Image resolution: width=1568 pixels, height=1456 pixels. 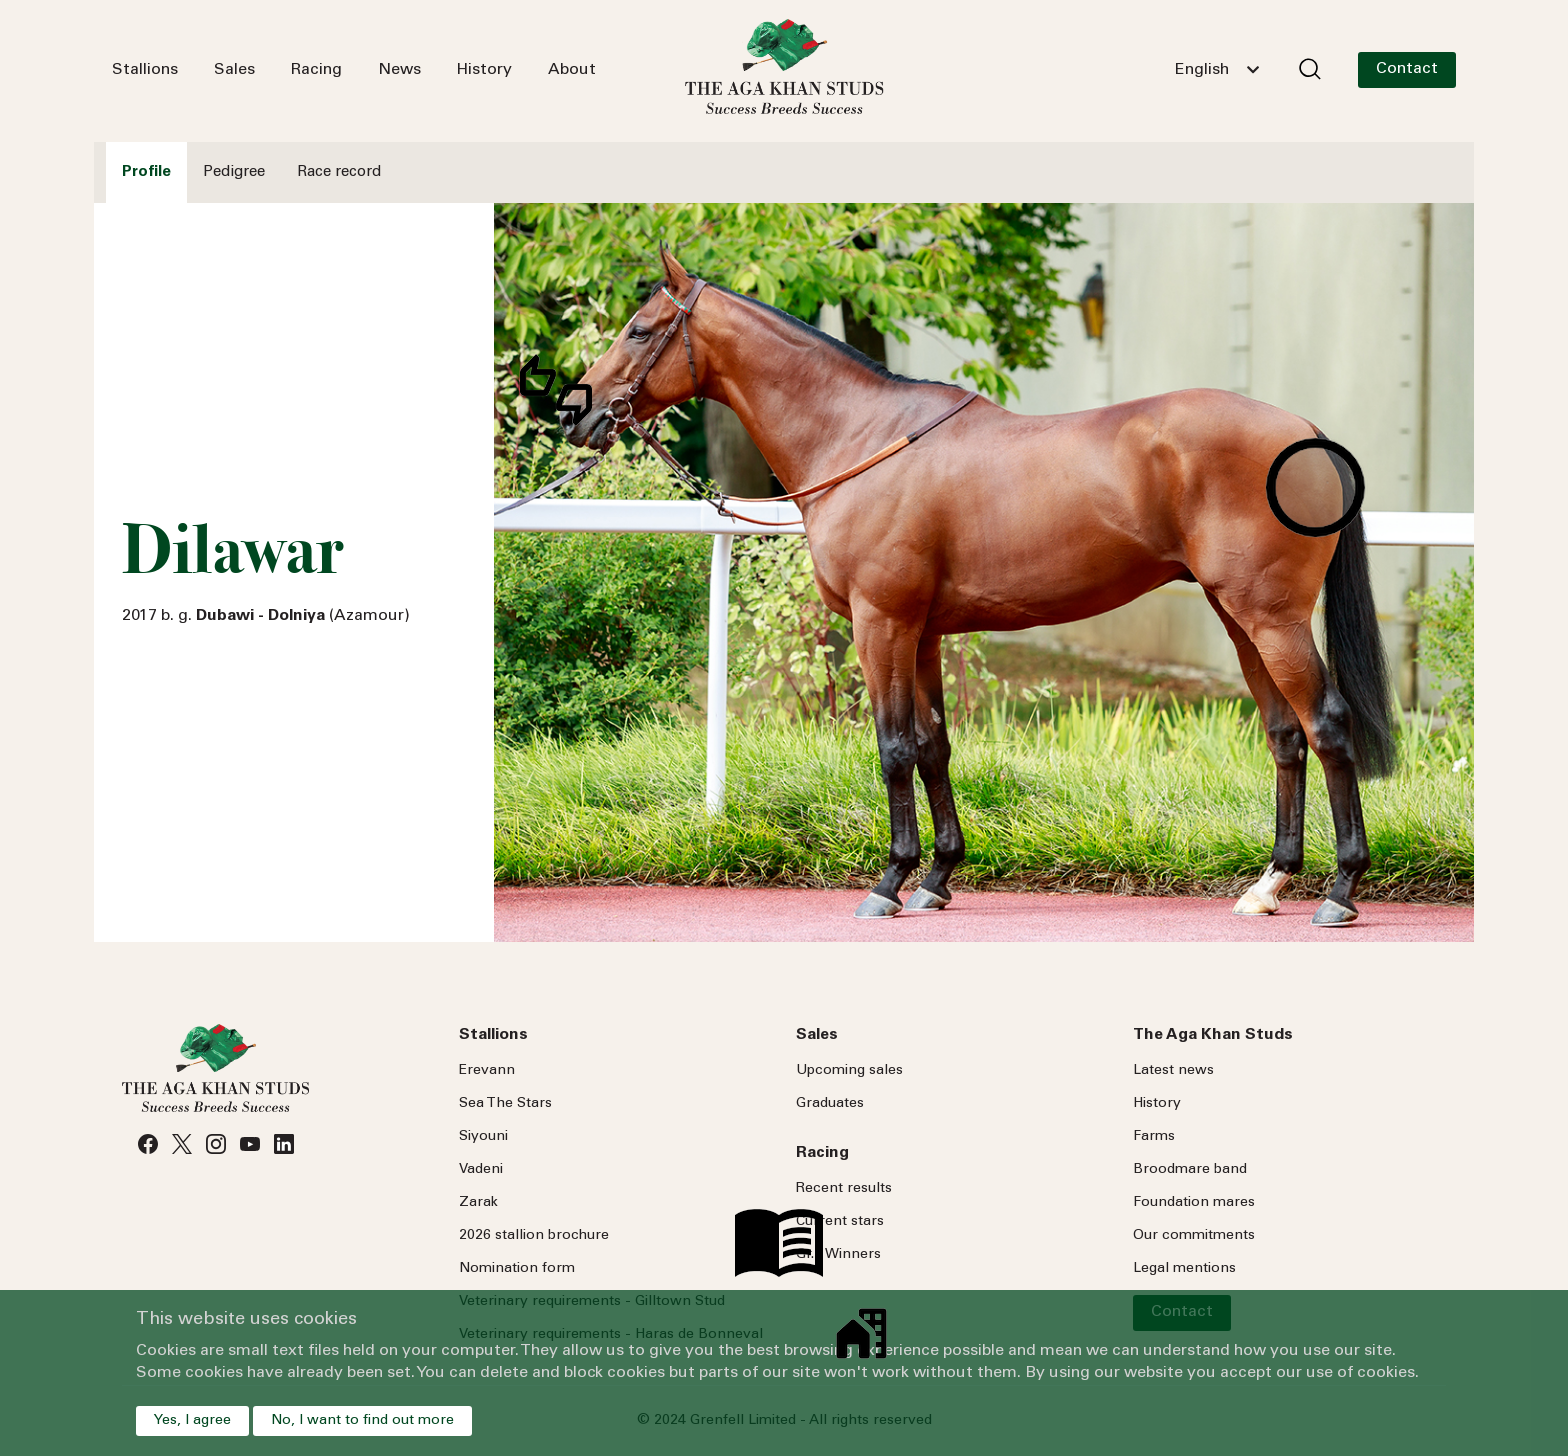 I want to click on switch between home and work locations, so click(x=861, y=1333).